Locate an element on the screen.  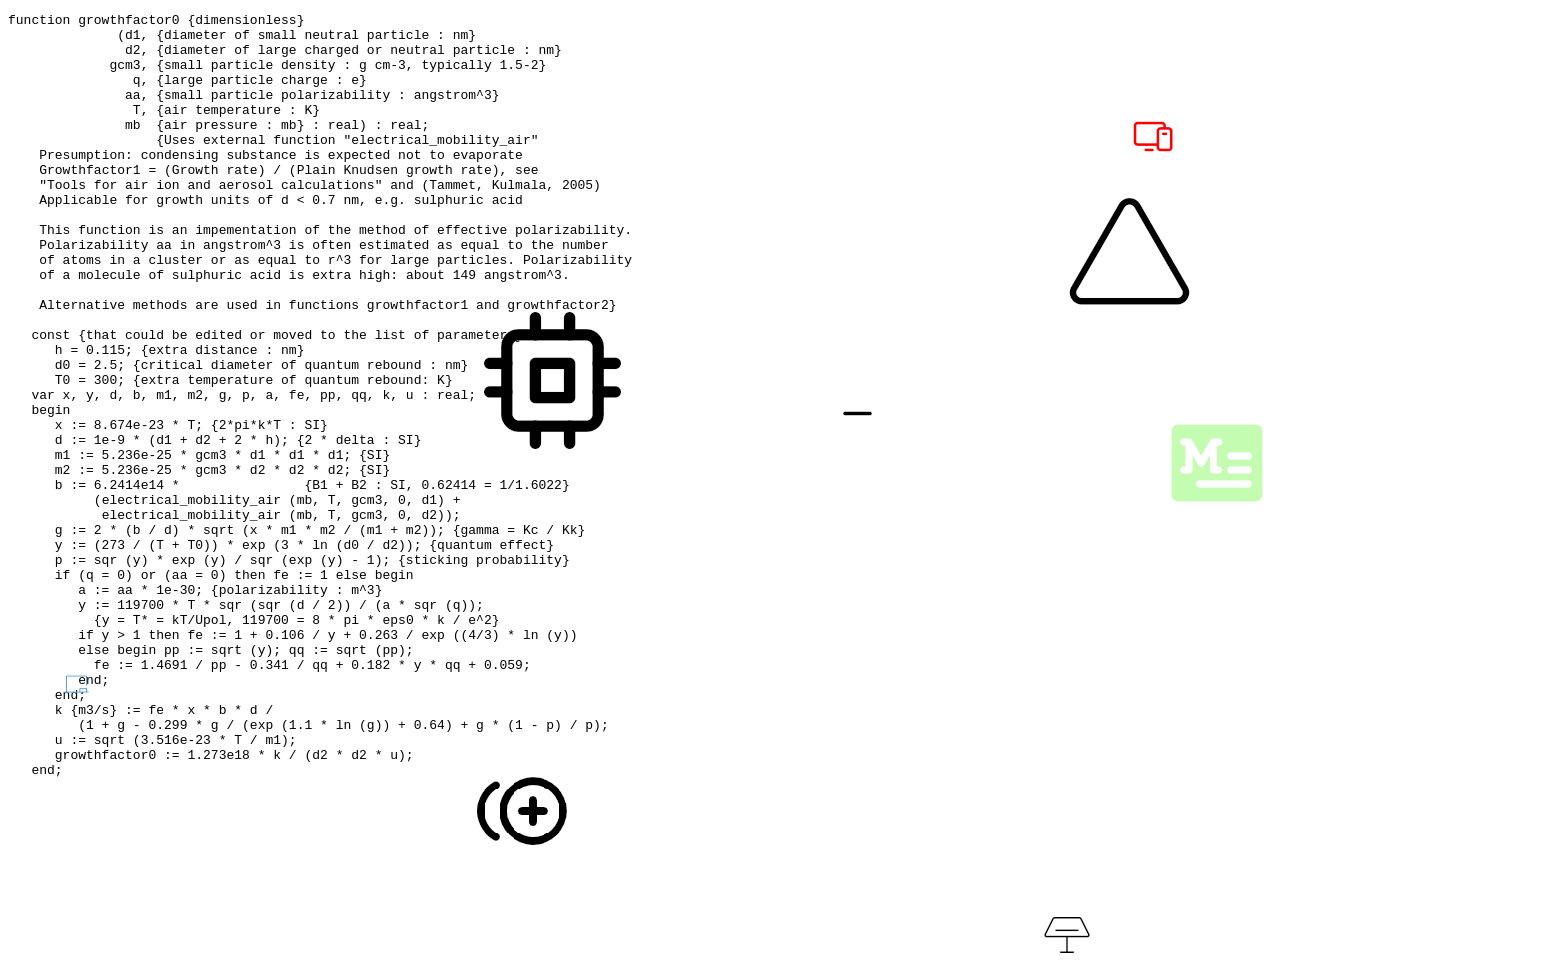
duplicate or copy a control point is located at coordinates (522, 811).